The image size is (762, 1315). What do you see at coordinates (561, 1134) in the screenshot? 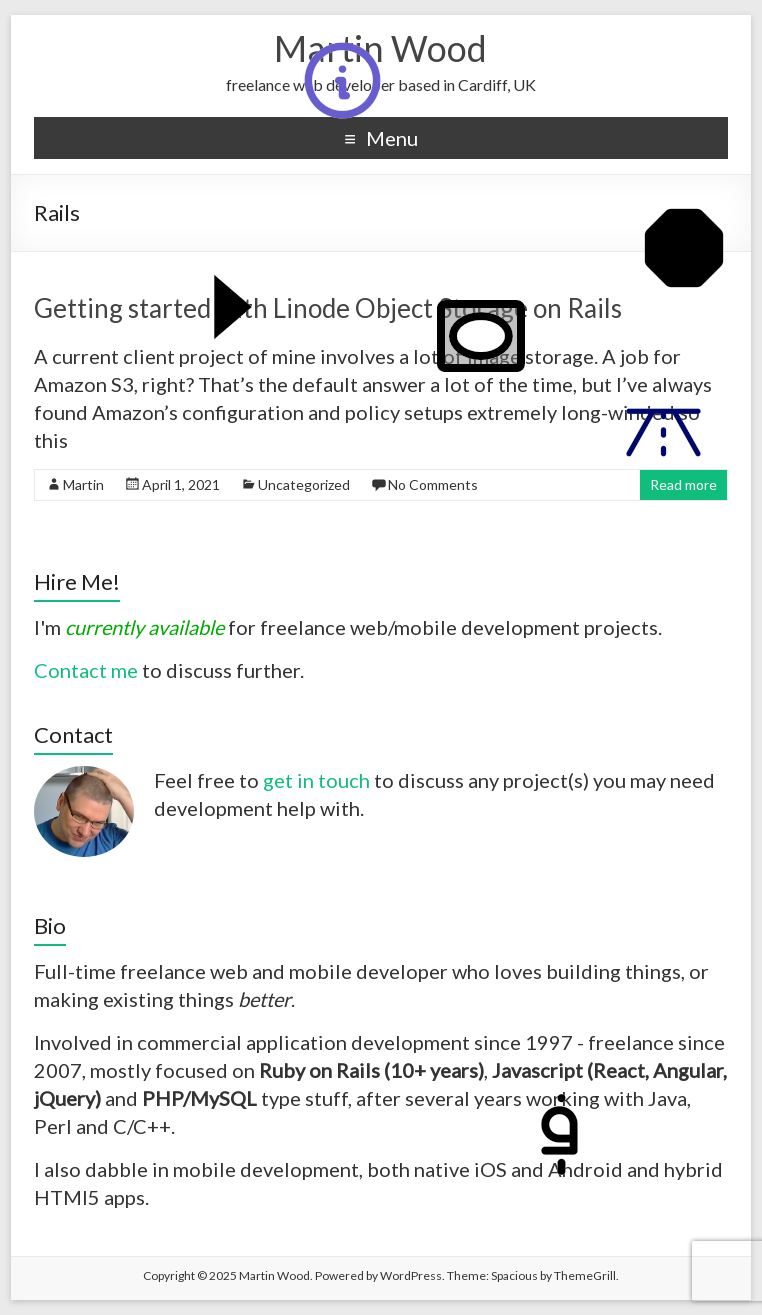
I see `indicates Afghan afghani currency` at bounding box center [561, 1134].